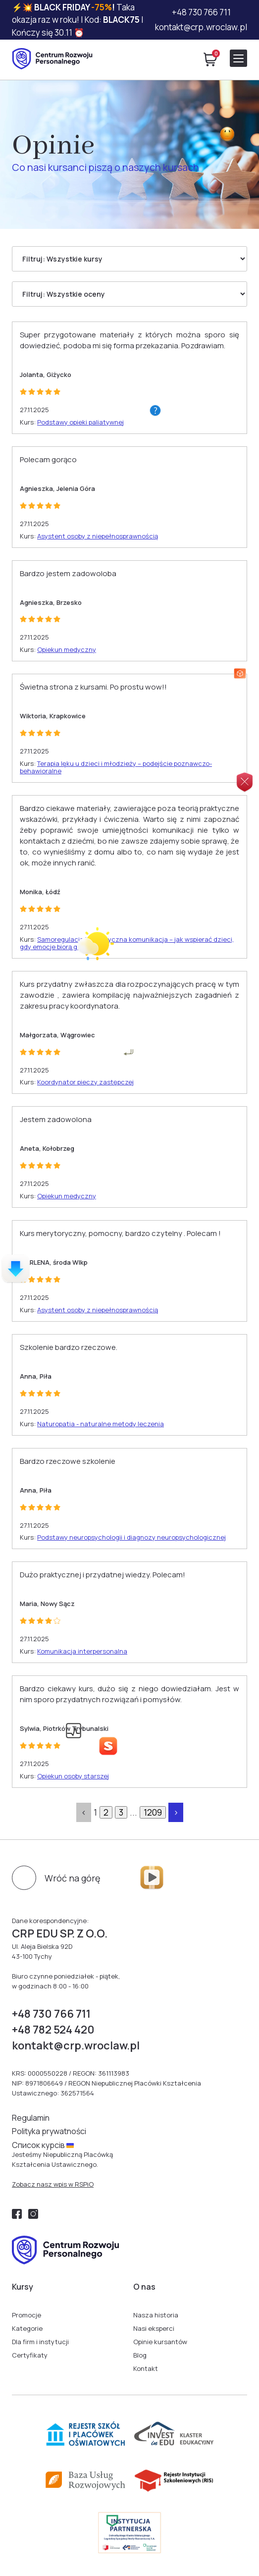 The width and height of the screenshot is (259, 2576). What do you see at coordinates (73, 1730) in the screenshot?
I see `open system monitor or activity monitor` at bounding box center [73, 1730].